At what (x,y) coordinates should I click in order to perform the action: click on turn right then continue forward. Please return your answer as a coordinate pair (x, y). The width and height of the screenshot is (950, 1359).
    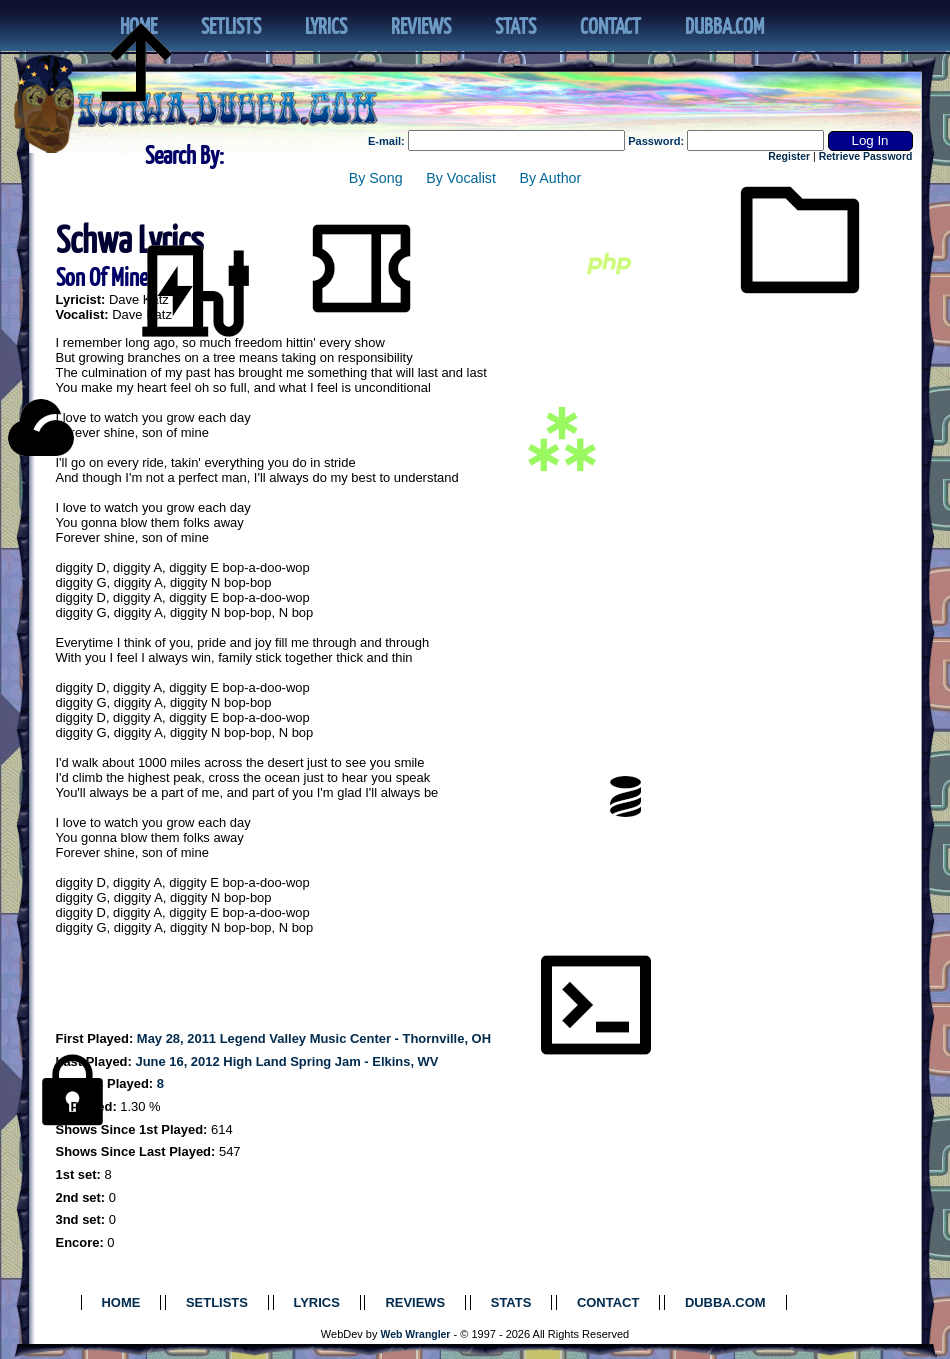
    Looking at the image, I should click on (136, 67).